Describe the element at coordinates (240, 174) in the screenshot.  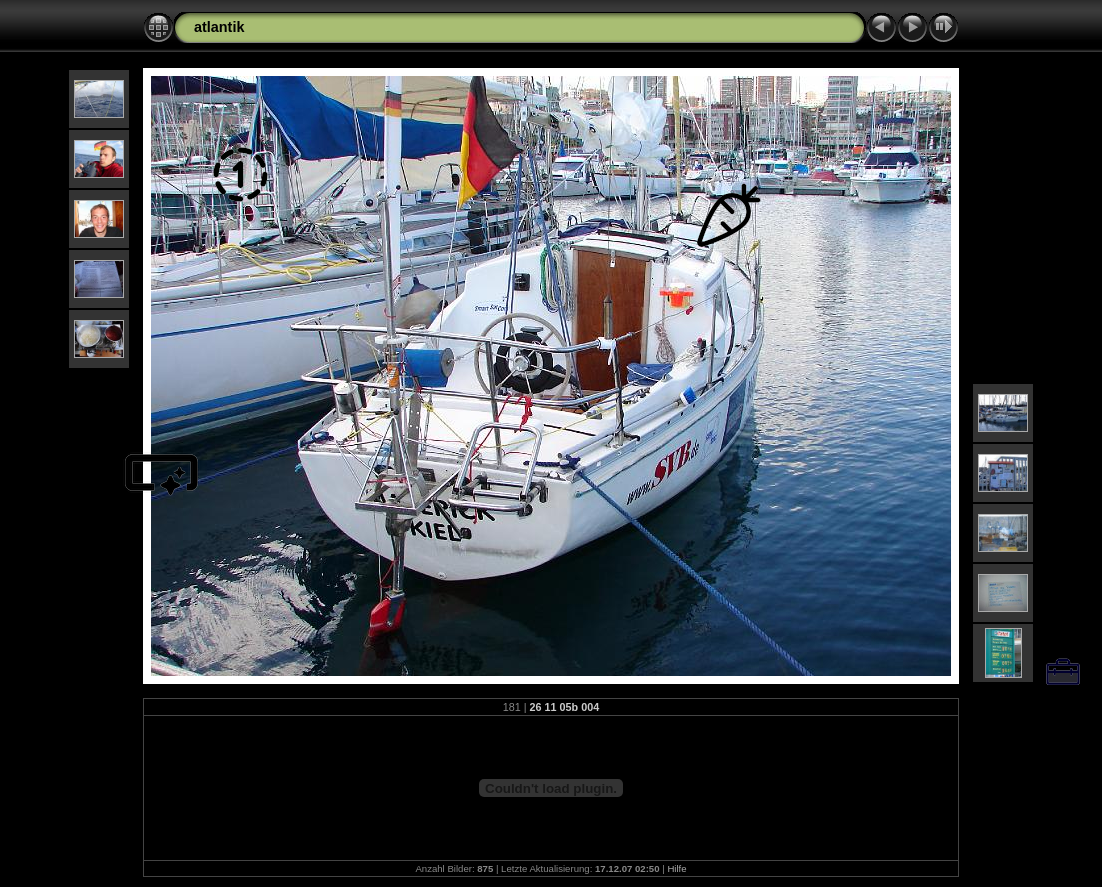
I see `indicates step one in a multi-step process` at that location.